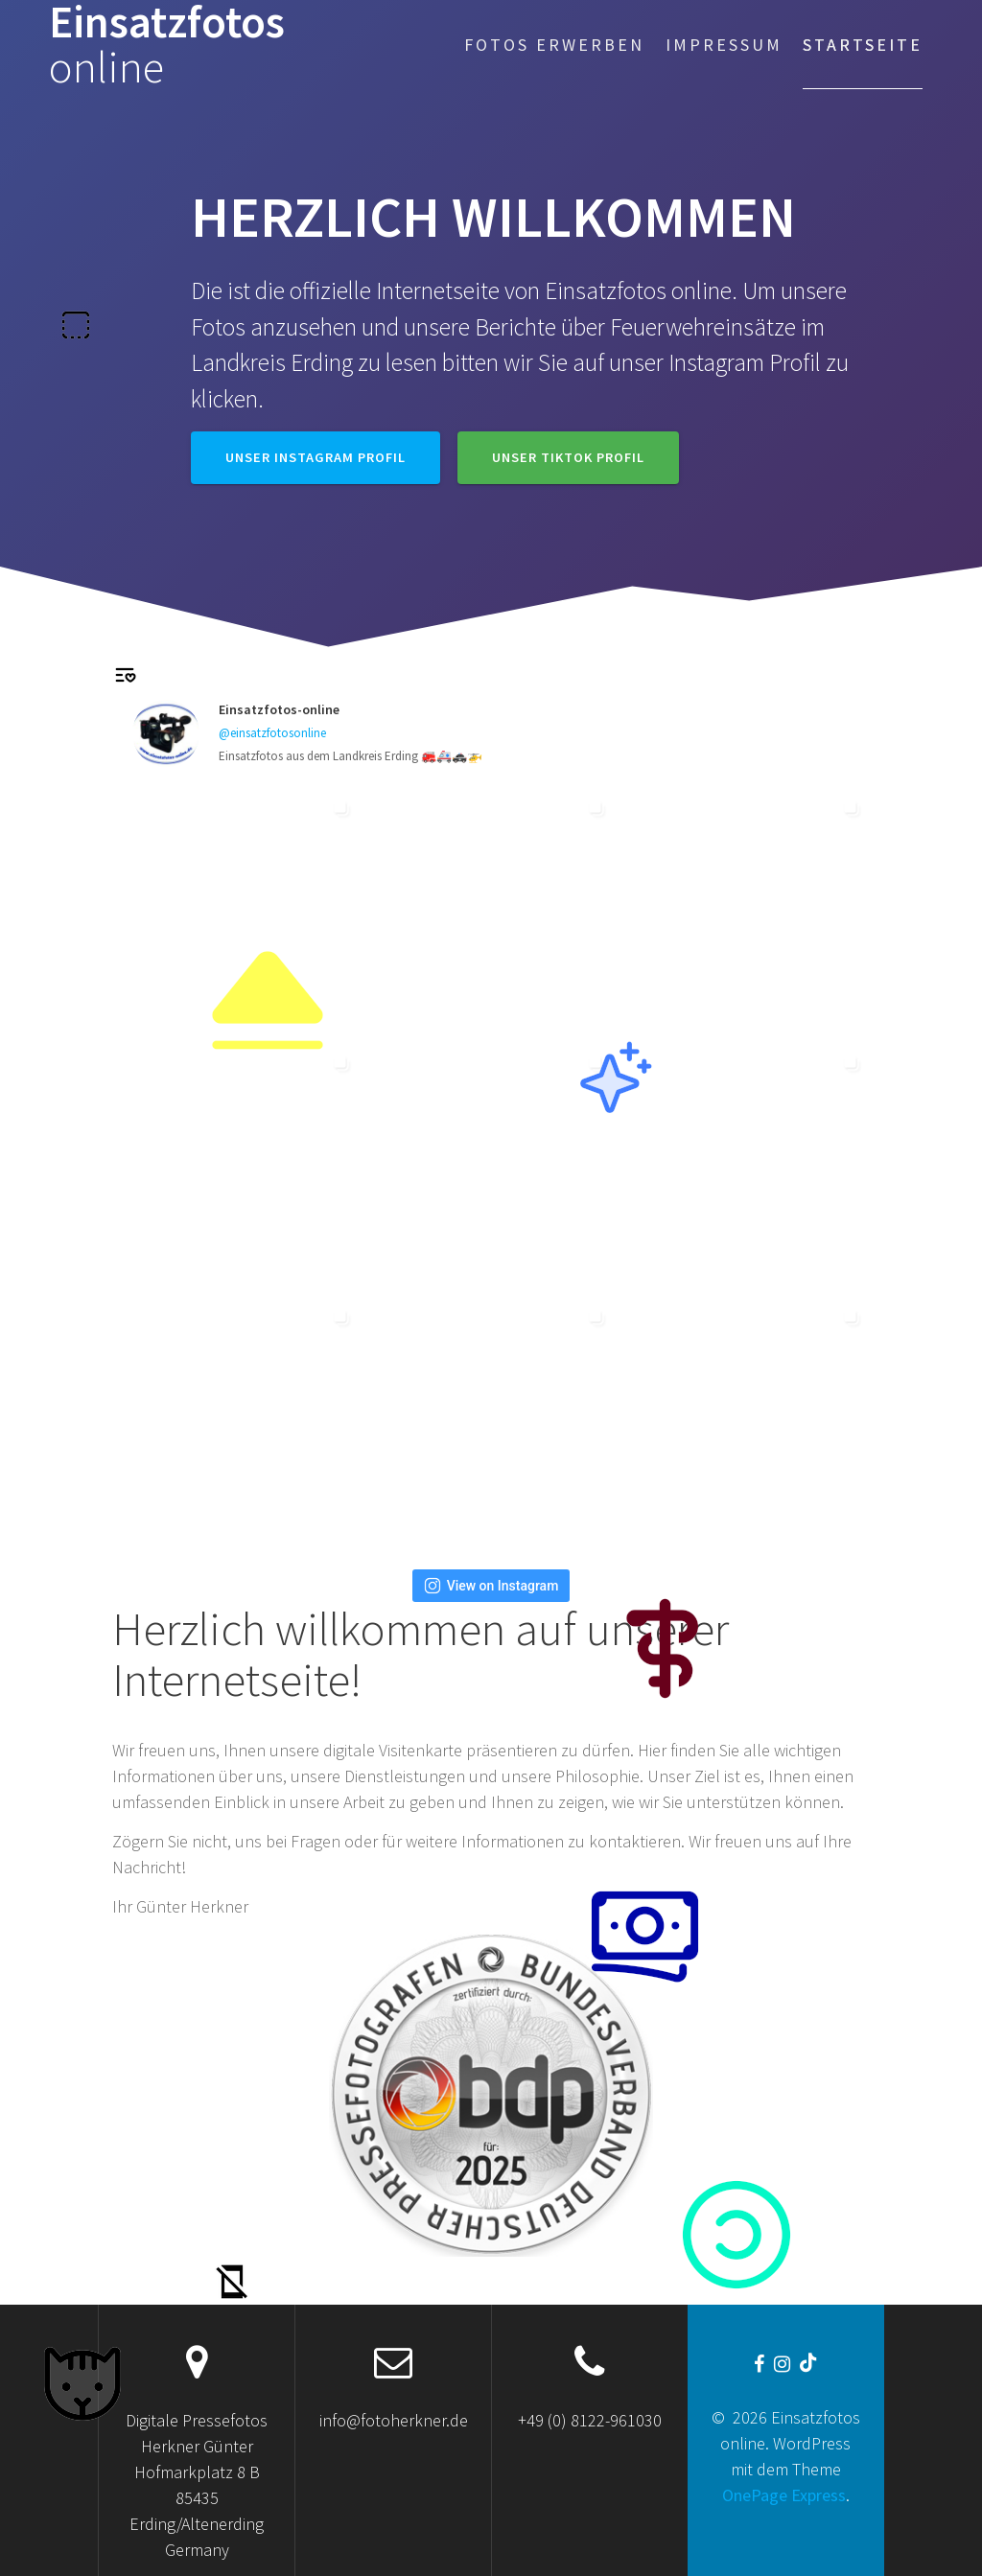 Image resolution: width=982 pixels, height=2576 pixels. What do you see at coordinates (644, 1933) in the screenshot?
I see `view your account balance` at bounding box center [644, 1933].